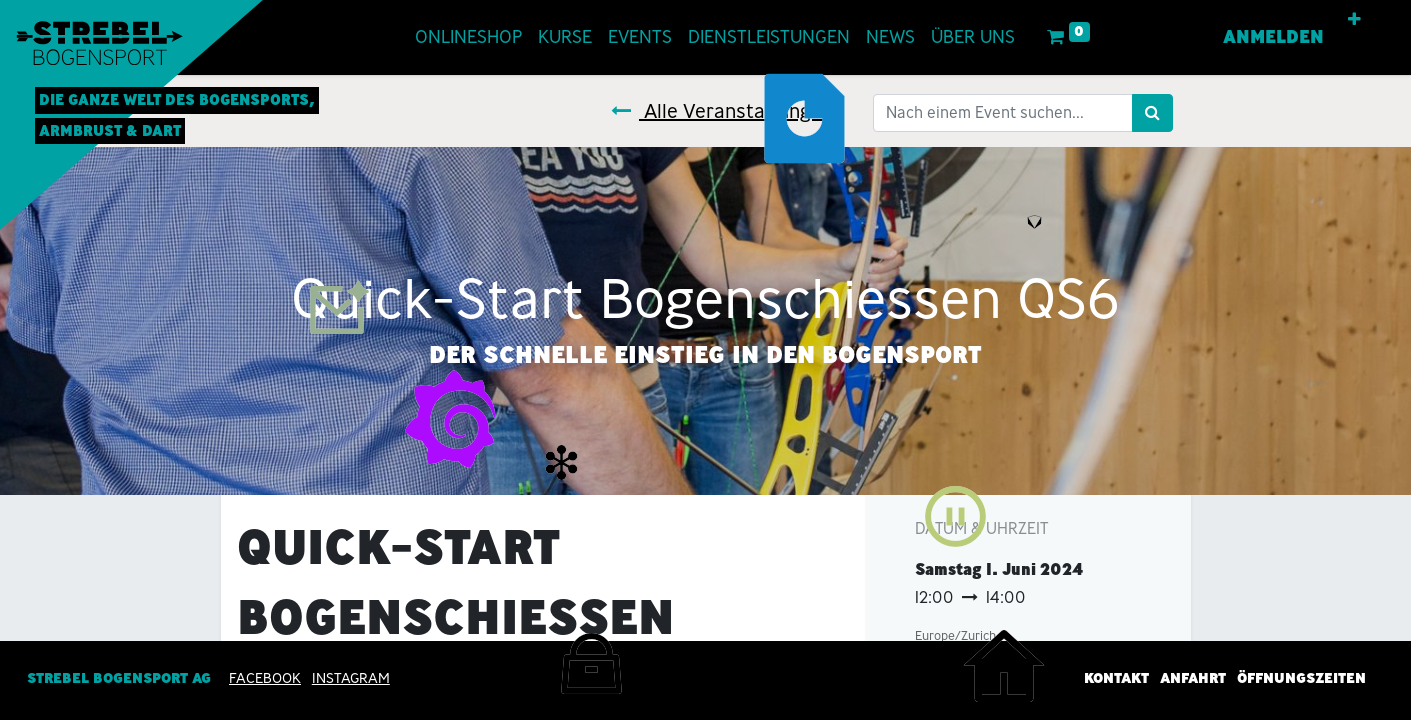 Image resolution: width=1411 pixels, height=720 pixels. Describe the element at coordinates (450, 419) in the screenshot. I see `open grafana dashboard` at that location.